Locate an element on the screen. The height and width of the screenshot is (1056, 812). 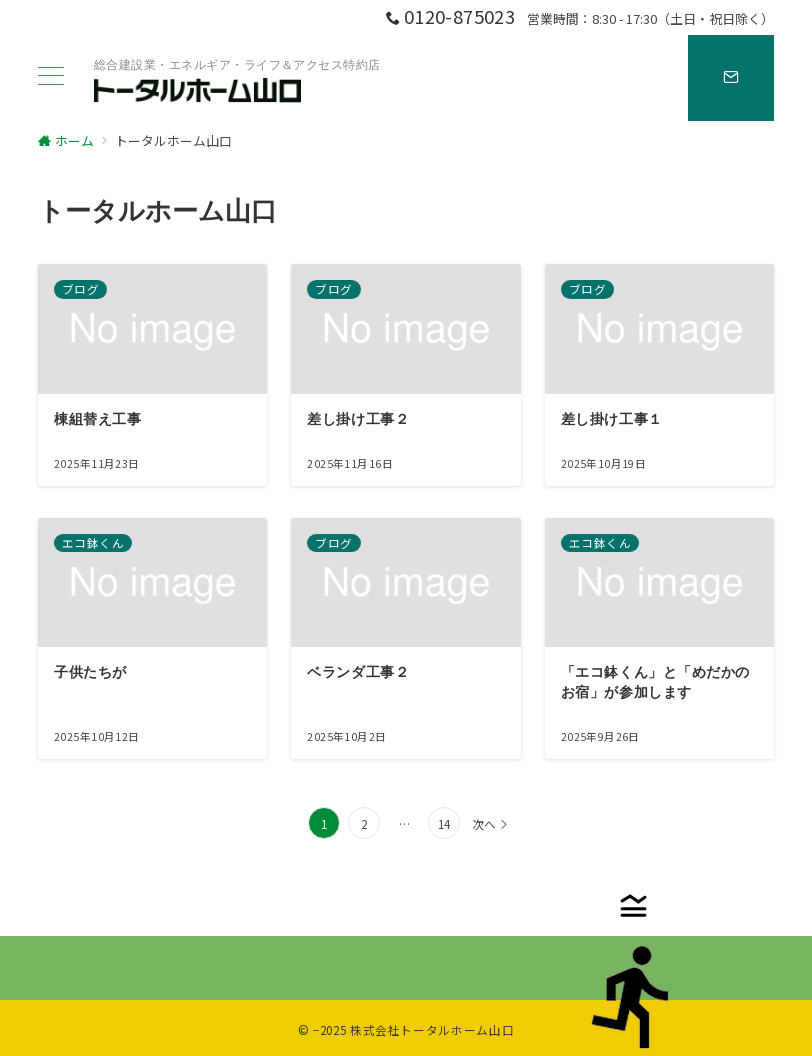
toggle chart legend visibility is located at coordinates (633, 905).